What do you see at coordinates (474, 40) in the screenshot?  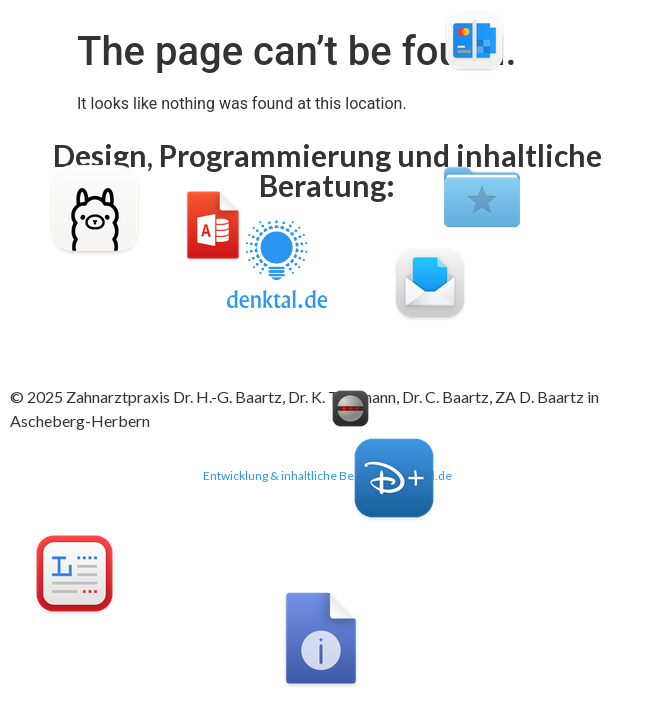 I see `open obfuscate app for redacting sensitive information` at bounding box center [474, 40].